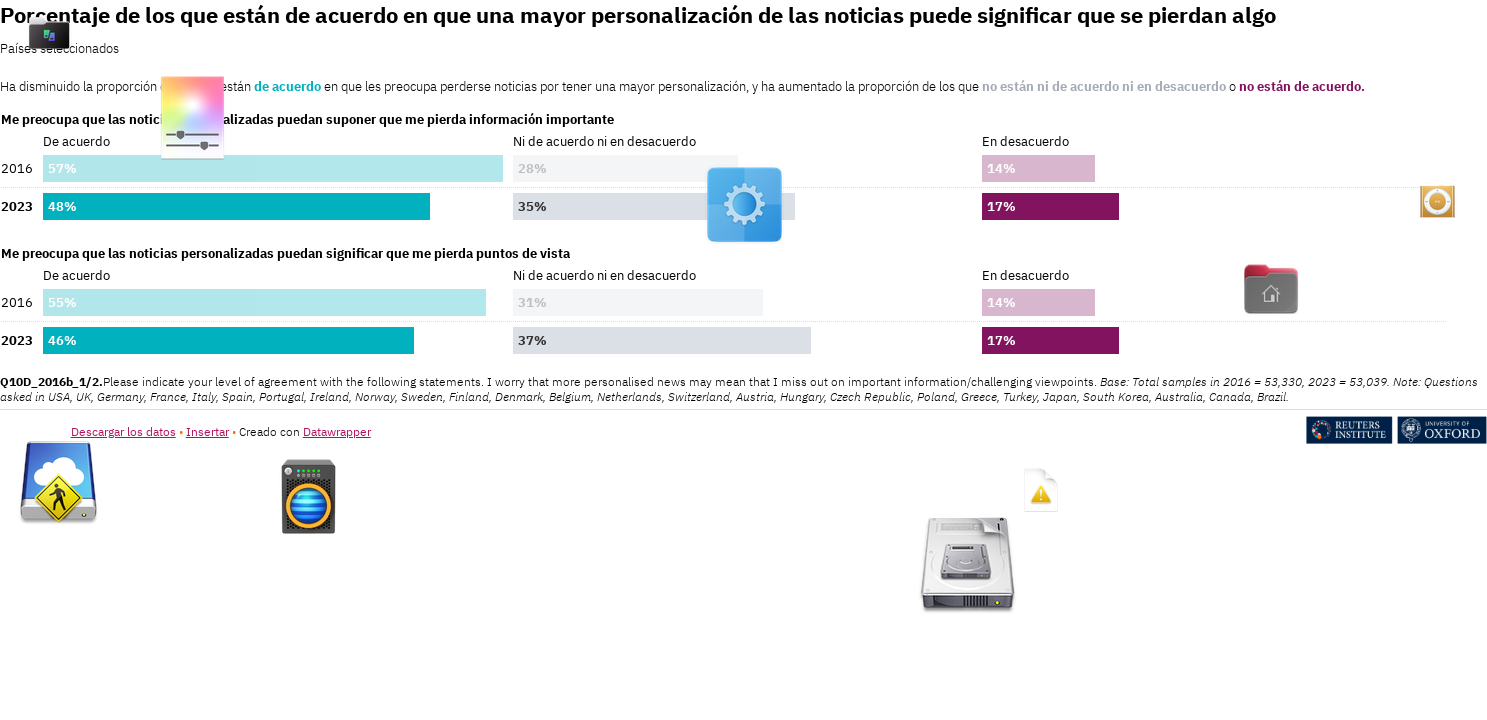  What do you see at coordinates (58, 482) in the screenshot?
I see `access iDisk cloud storage for user files` at bounding box center [58, 482].